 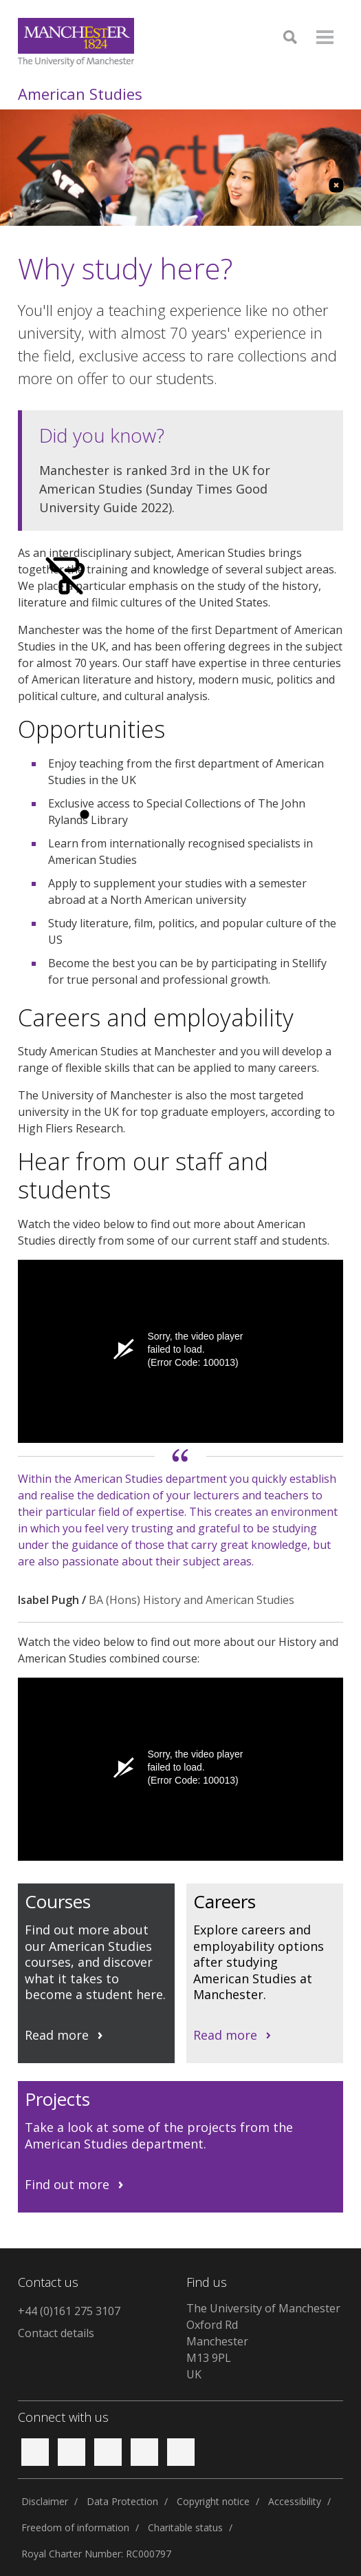 What do you see at coordinates (64, 576) in the screenshot?
I see `disable paint or fill tool` at bounding box center [64, 576].